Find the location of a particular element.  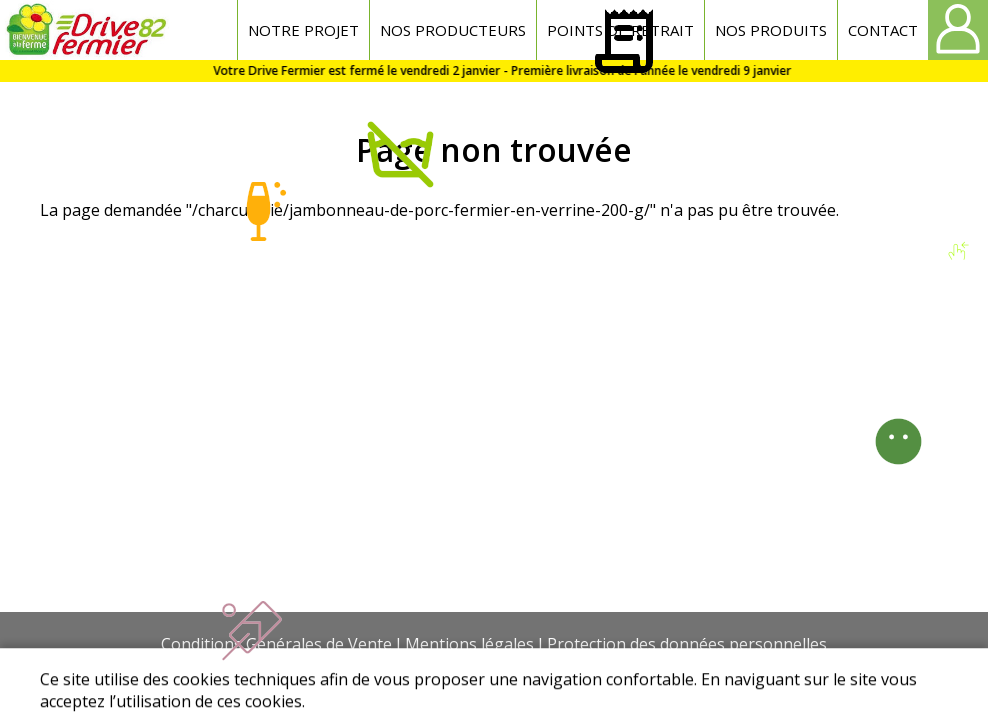

view transaction history or receipts is located at coordinates (624, 41).